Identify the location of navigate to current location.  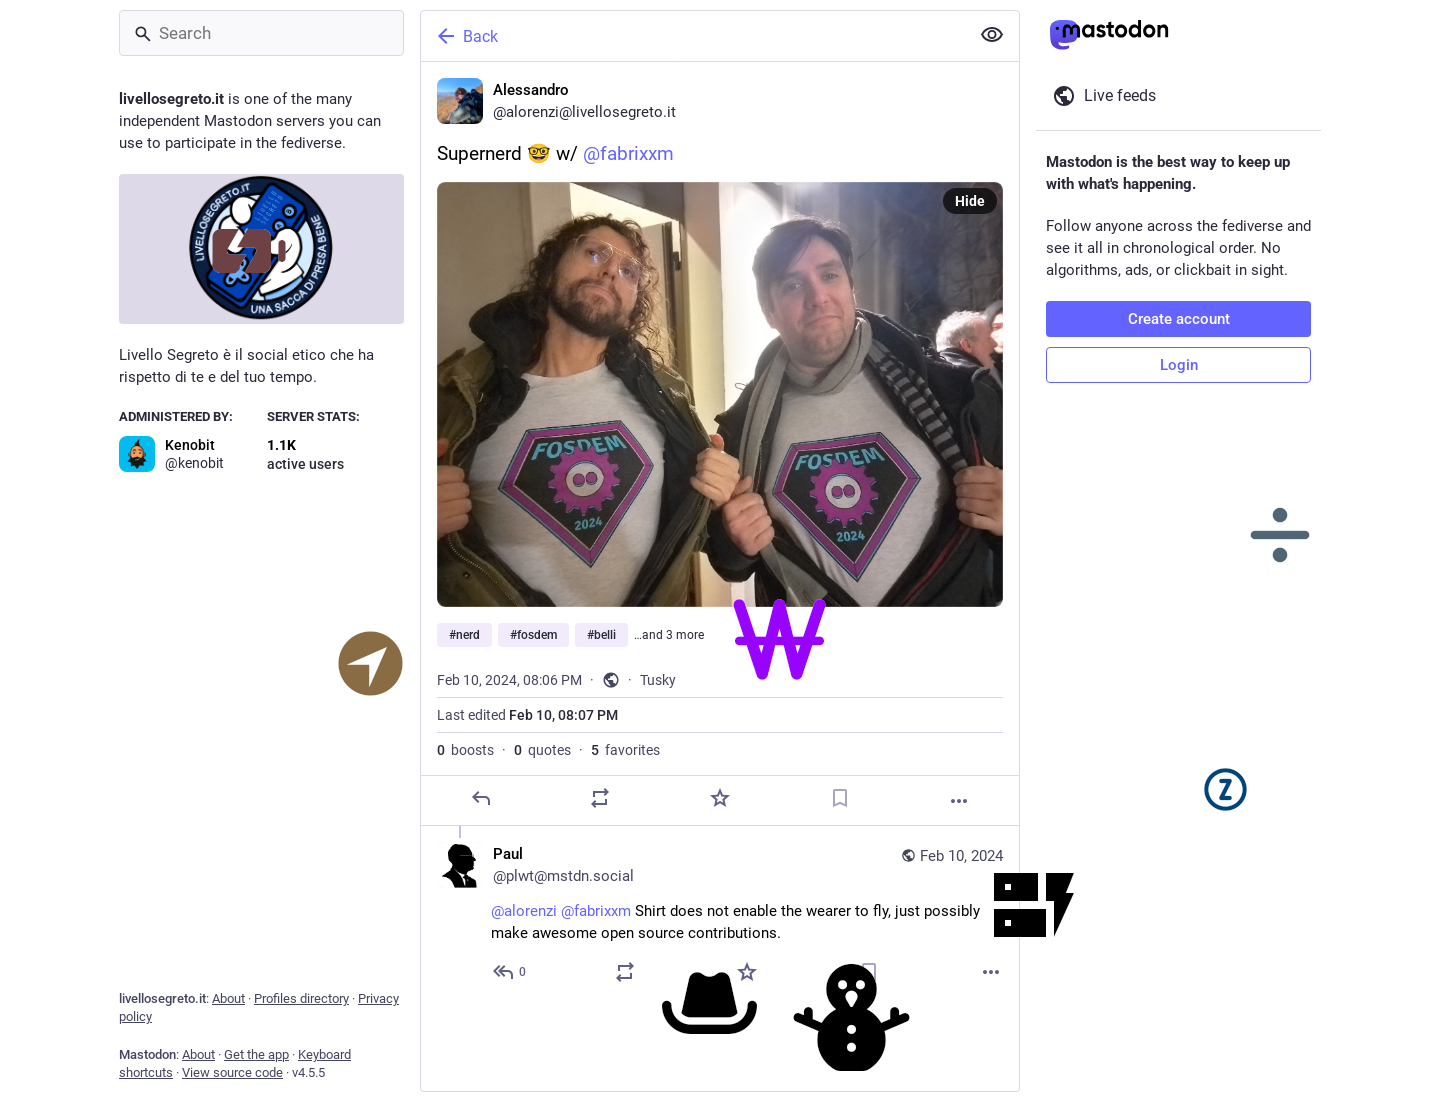
(370, 663).